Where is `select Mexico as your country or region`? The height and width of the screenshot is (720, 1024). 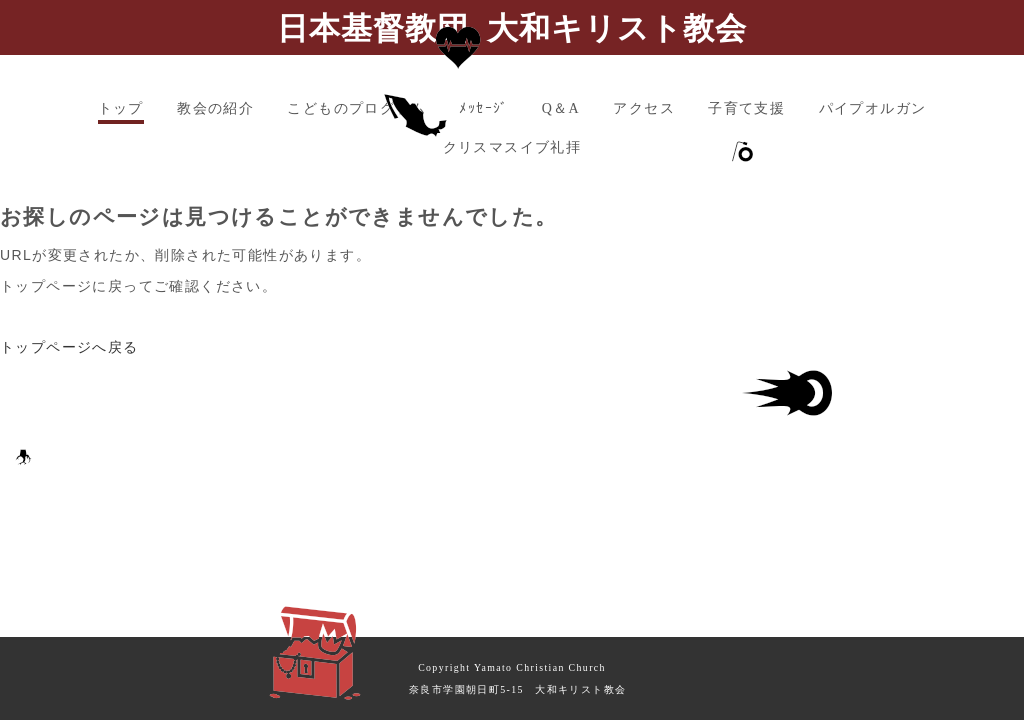 select Mexico as your country or region is located at coordinates (415, 115).